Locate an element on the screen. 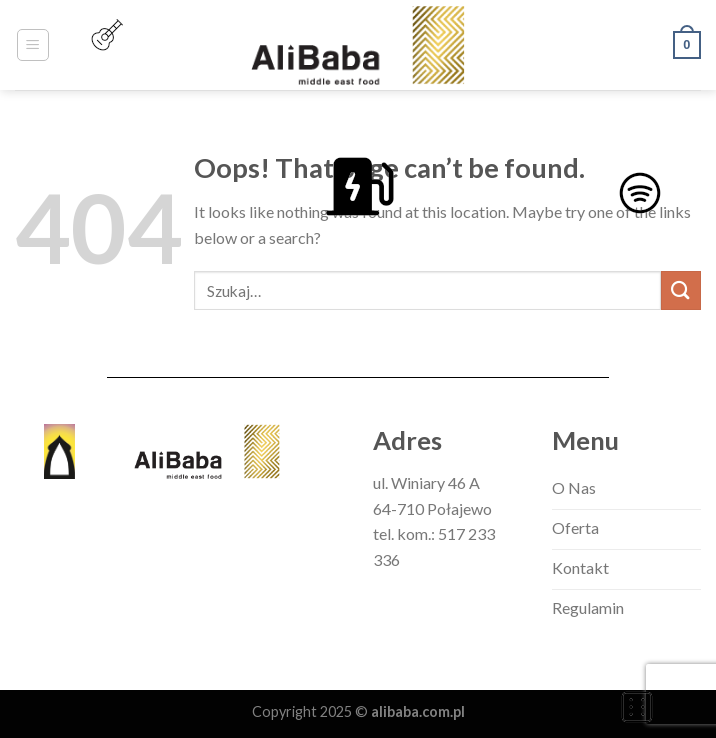 The width and height of the screenshot is (716, 738). access music or audio content is located at coordinates (107, 35).